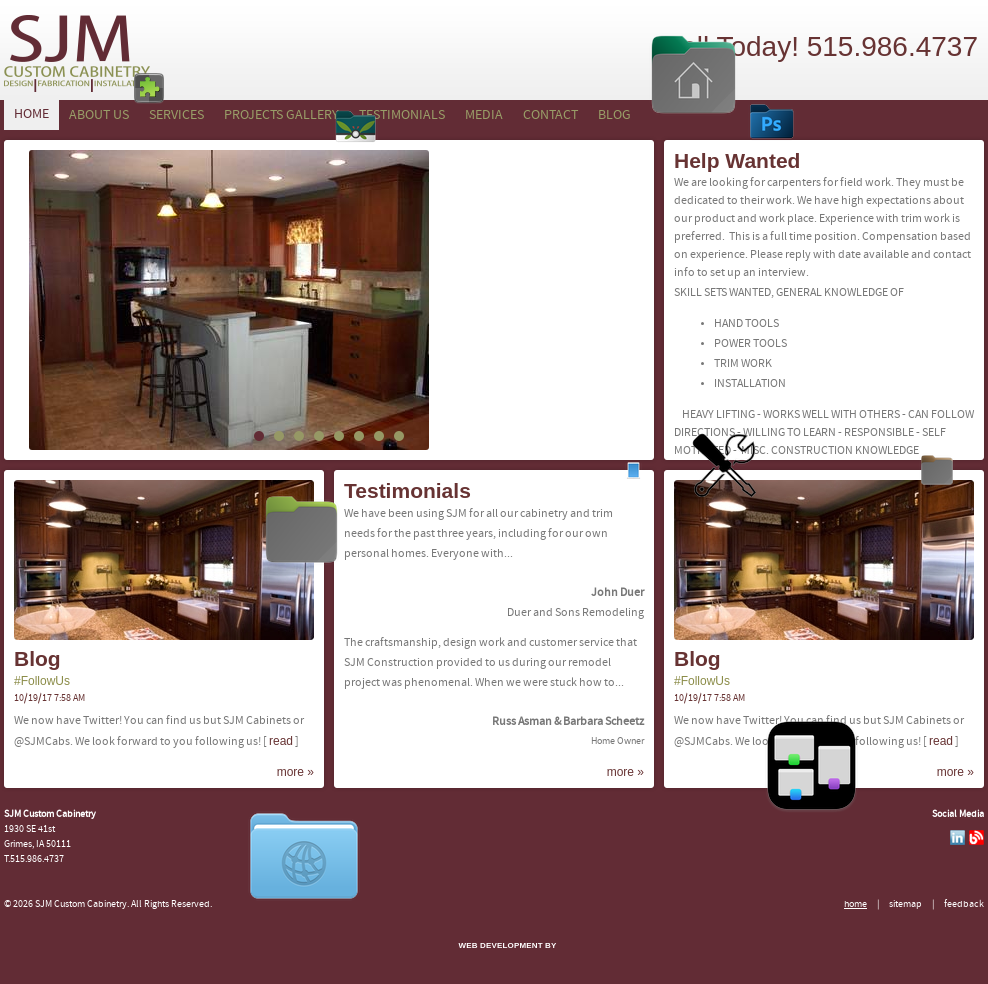  Describe the element at coordinates (693, 74) in the screenshot. I see `access your home folder` at that location.